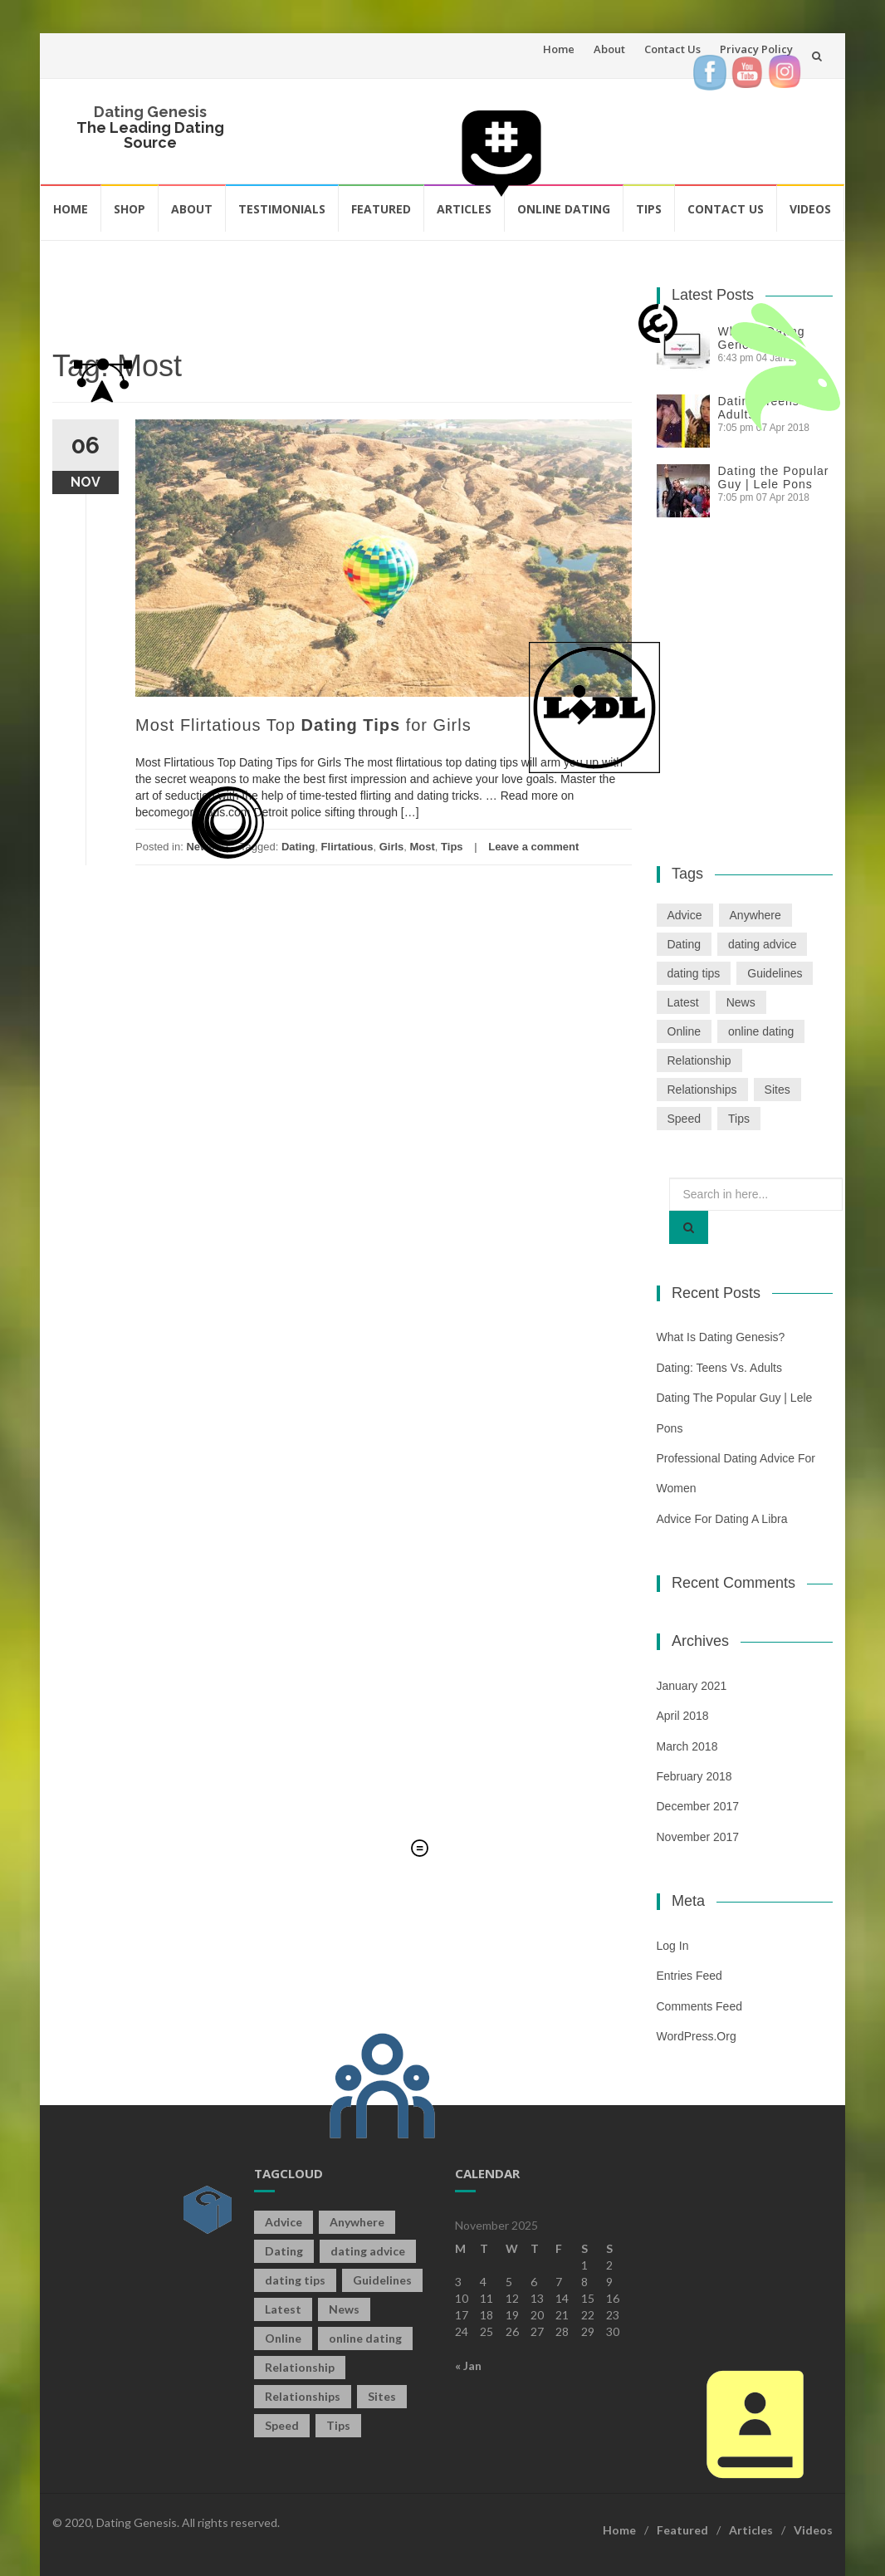  Describe the element at coordinates (419, 1848) in the screenshot. I see `indicates creative commons no derivatives license` at that location.